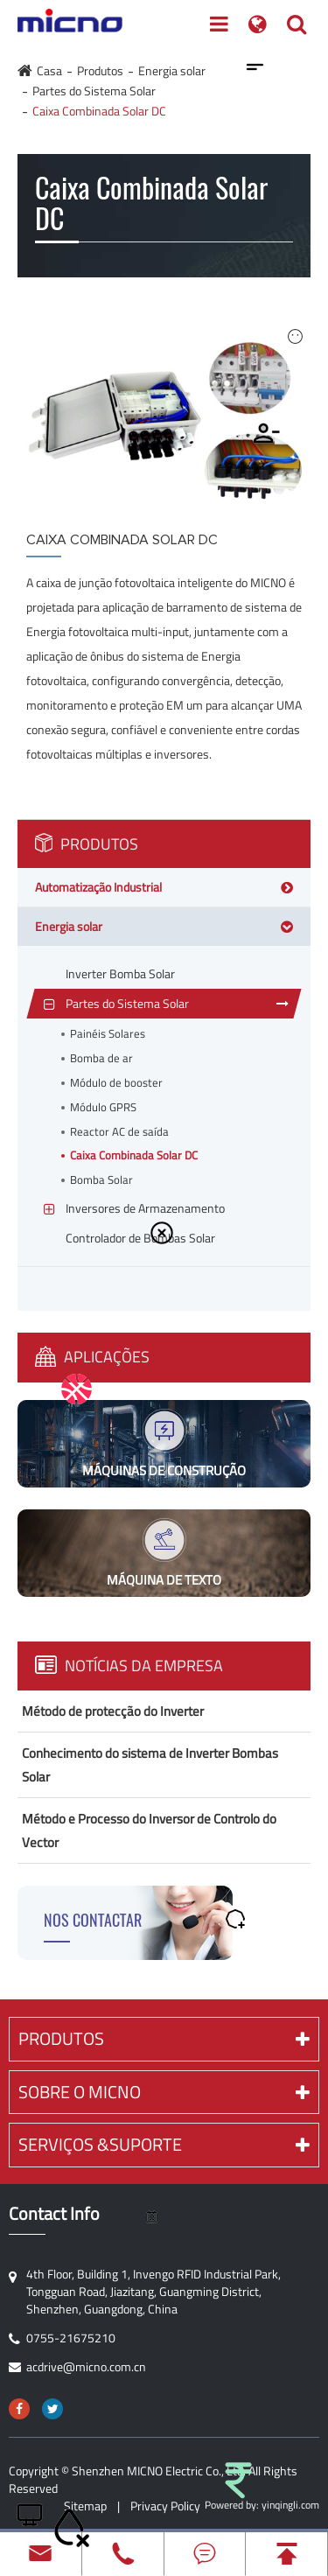 The height and width of the screenshot is (2576, 328). Describe the element at coordinates (162, 1233) in the screenshot. I see `close or dismiss a dialog` at that location.